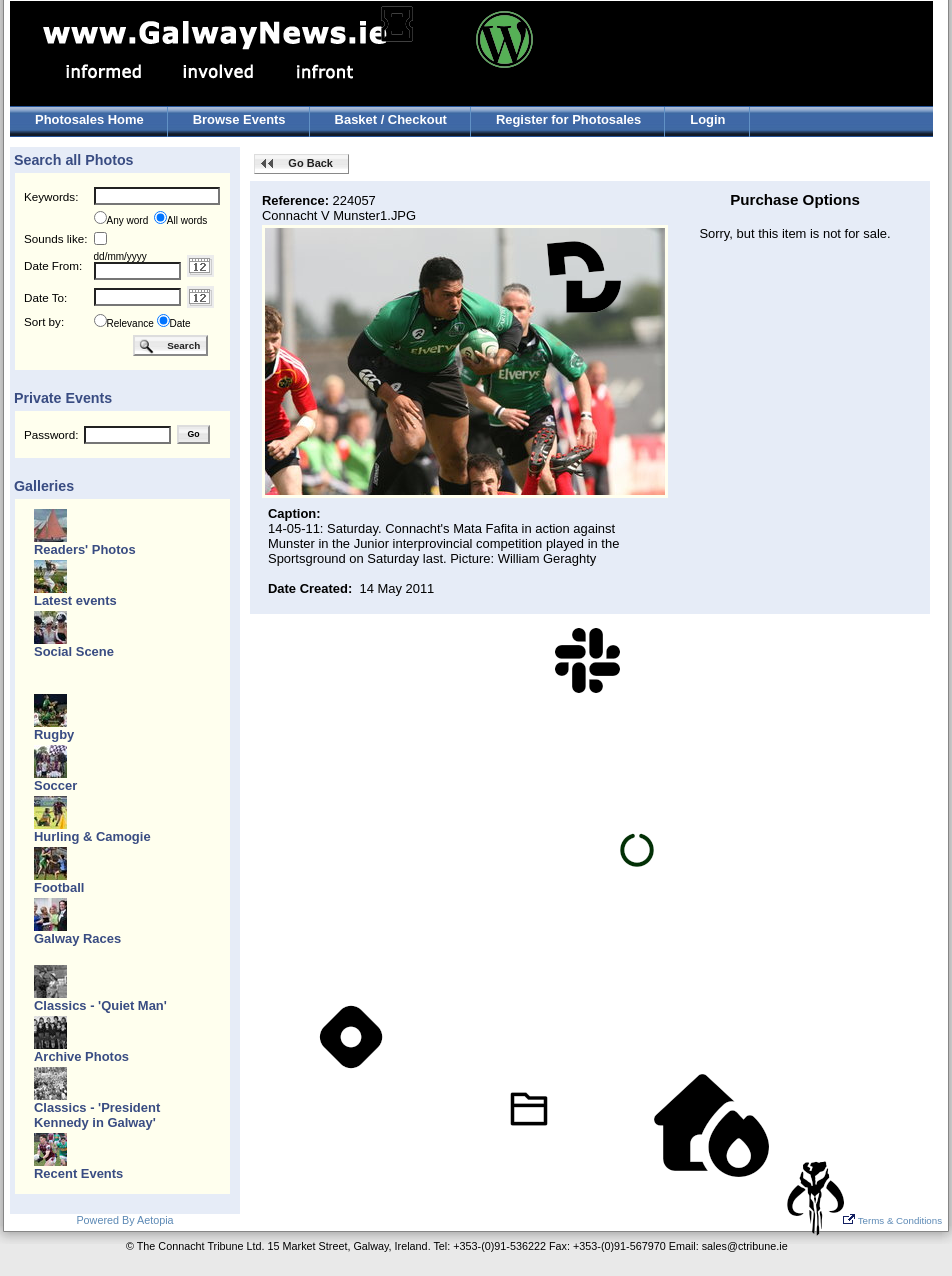  Describe the element at coordinates (504, 39) in the screenshot. I see `wordpress logo` at that location.